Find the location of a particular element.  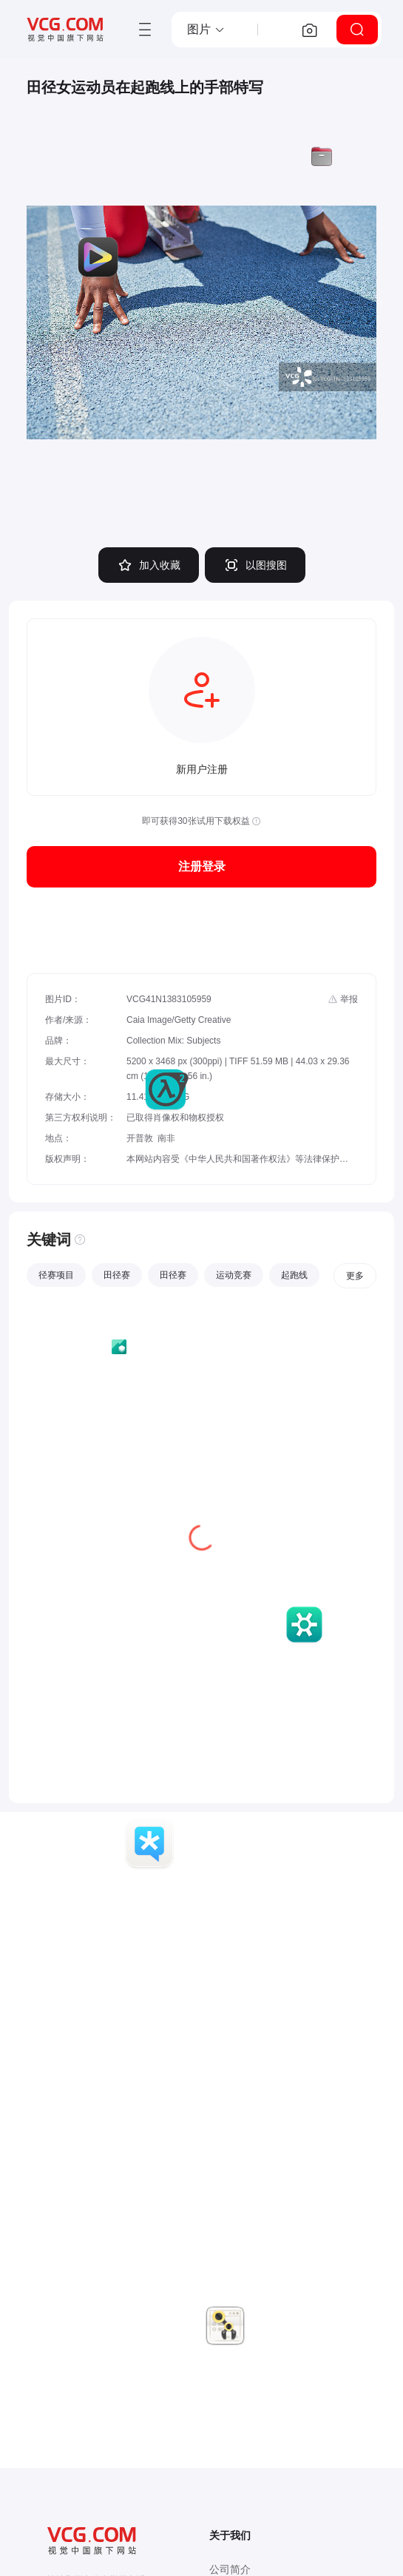

open workbooks app for data visualization is located at coordinates (119, 1347).